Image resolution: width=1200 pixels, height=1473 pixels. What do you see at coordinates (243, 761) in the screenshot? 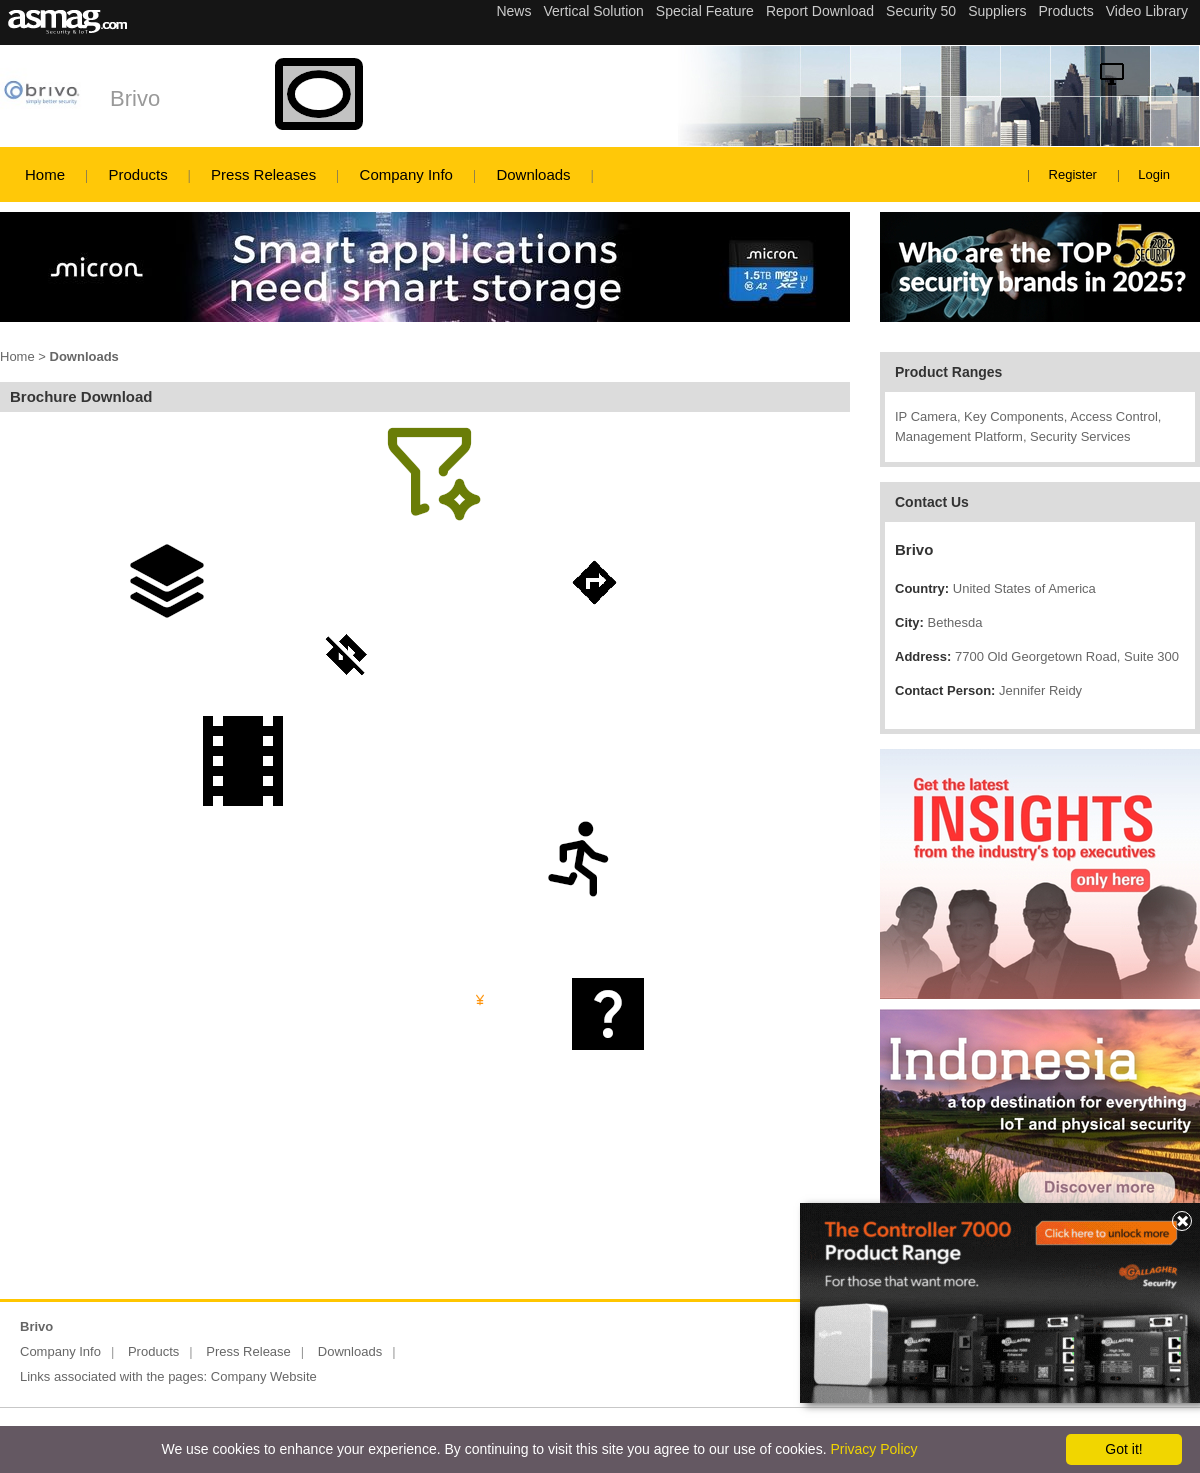
I see `access movies or theater showtimes` at bounding box center [243, 761].